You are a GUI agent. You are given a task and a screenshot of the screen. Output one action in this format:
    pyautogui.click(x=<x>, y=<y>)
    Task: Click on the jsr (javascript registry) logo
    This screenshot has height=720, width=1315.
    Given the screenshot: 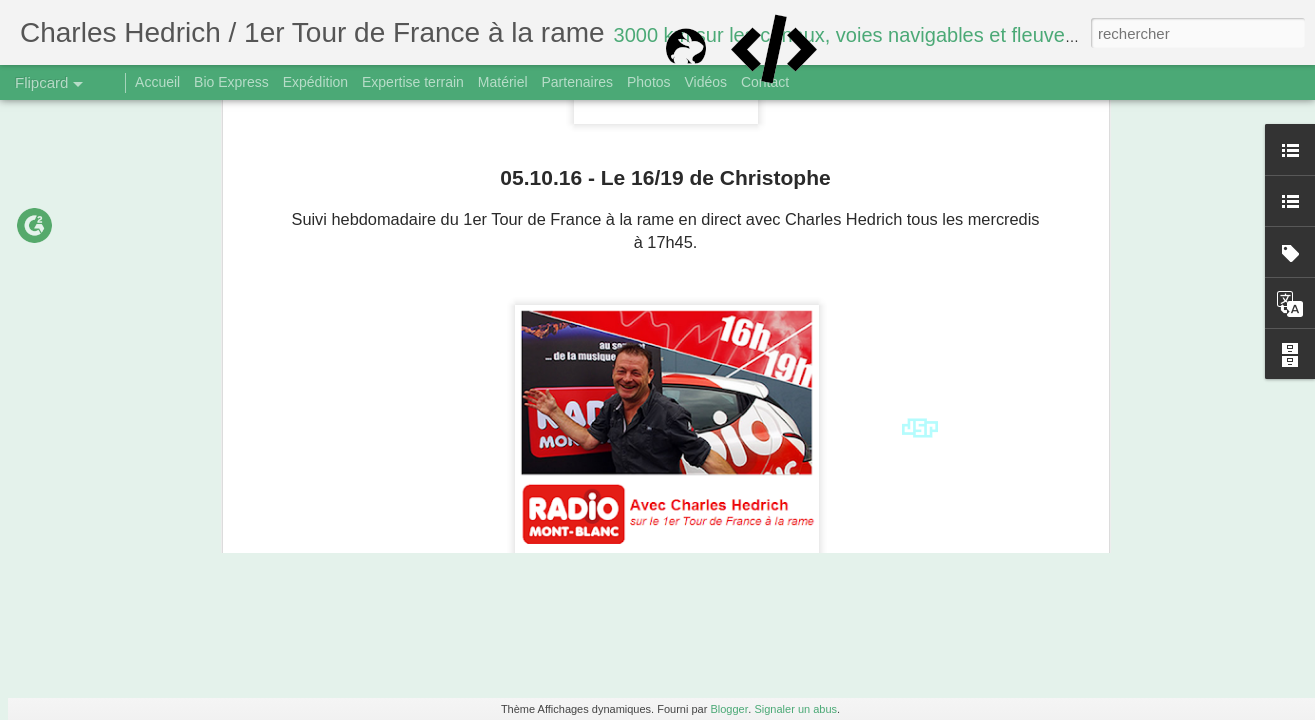 What is the action you would take?
    pyautogui.click(x=920, y=428)
    